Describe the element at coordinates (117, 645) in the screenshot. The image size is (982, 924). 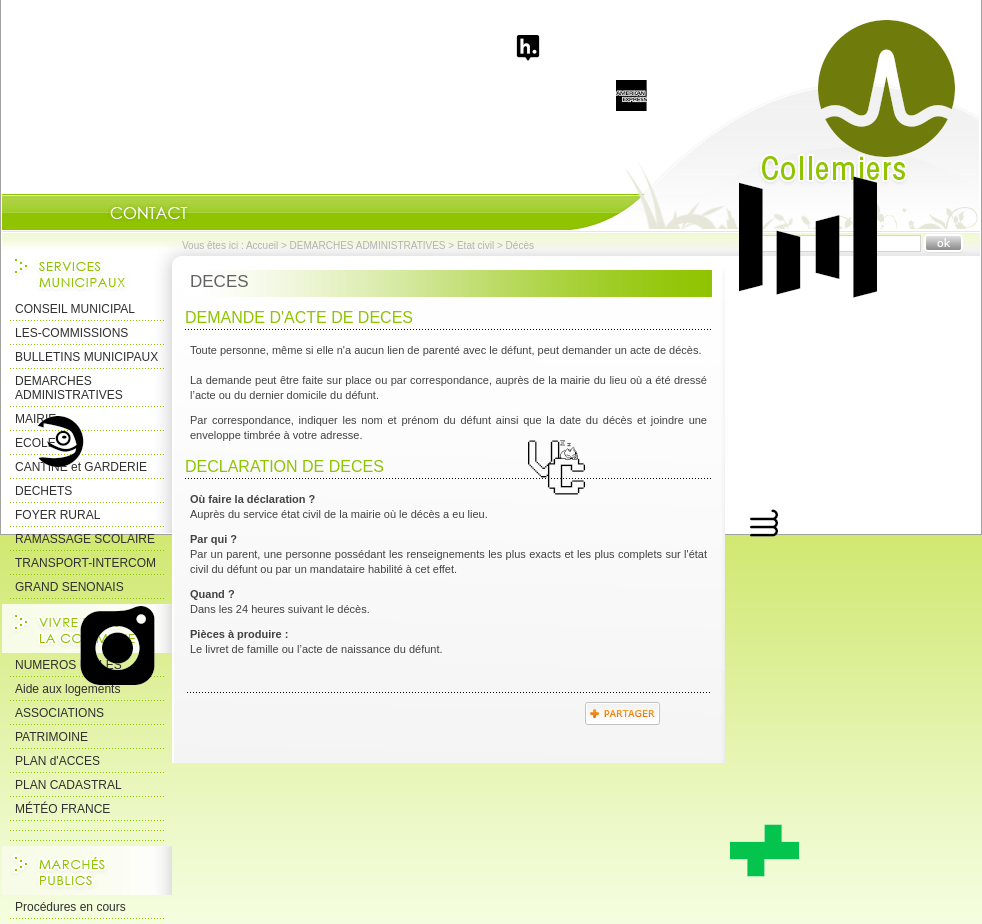
I see `open piwigo photo gallery app` at that location.